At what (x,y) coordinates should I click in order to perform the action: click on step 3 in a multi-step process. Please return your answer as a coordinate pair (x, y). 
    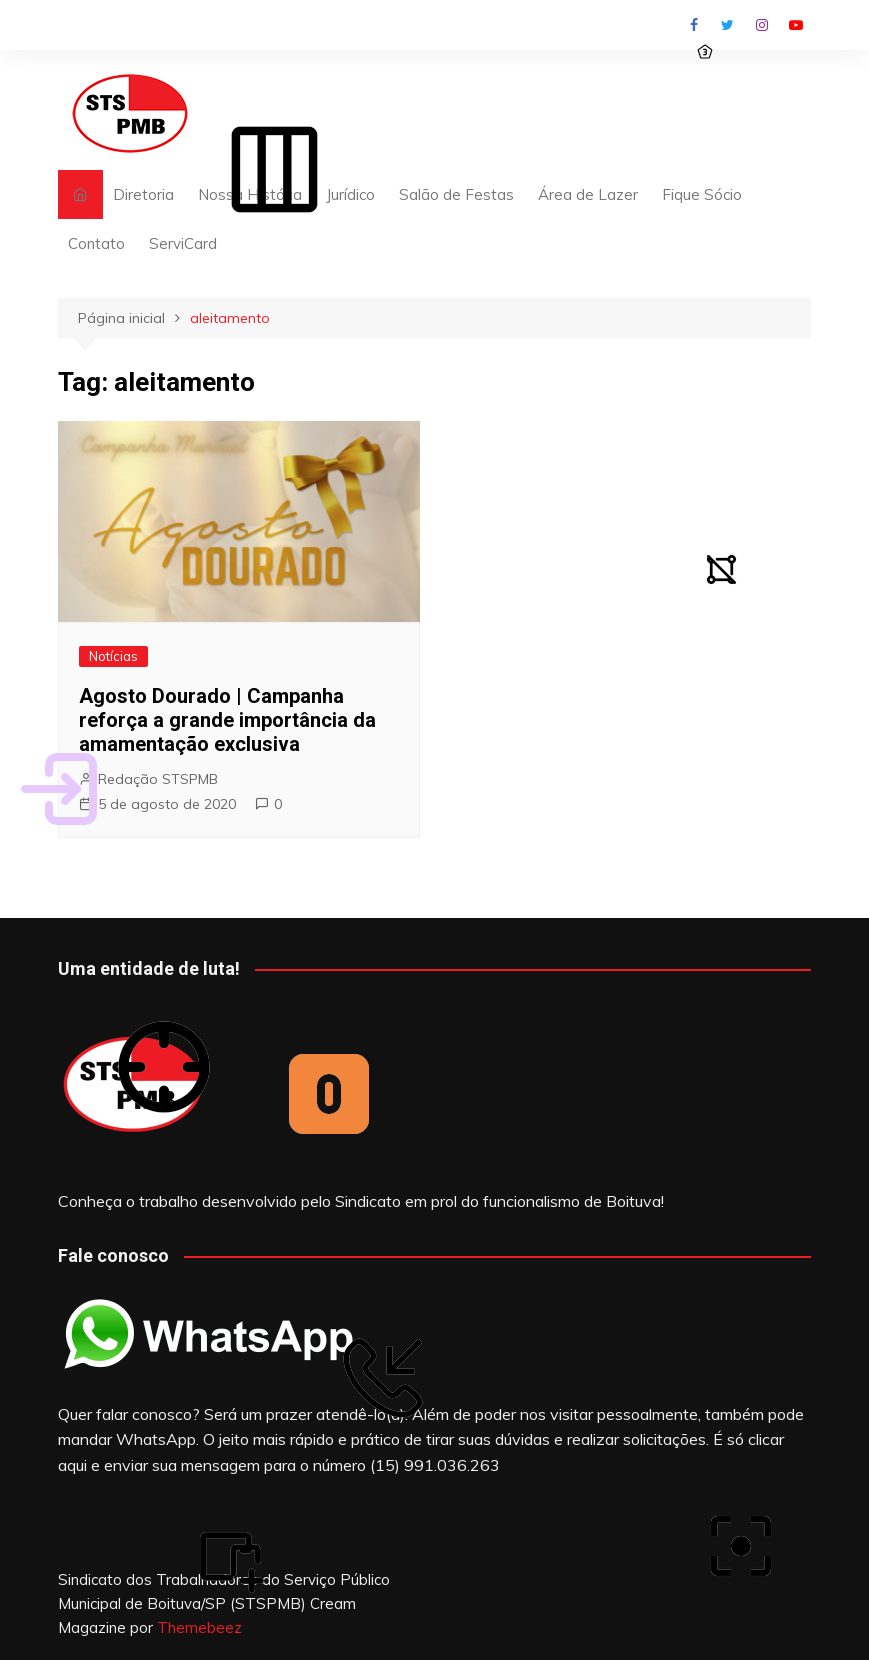
    Looking at the image, I should click on (705, 52).